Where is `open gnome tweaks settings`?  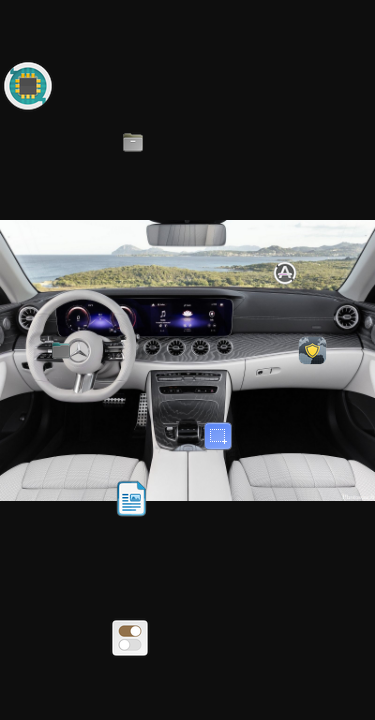
open gnome tweaks settings is located at coordinates (130, 638).